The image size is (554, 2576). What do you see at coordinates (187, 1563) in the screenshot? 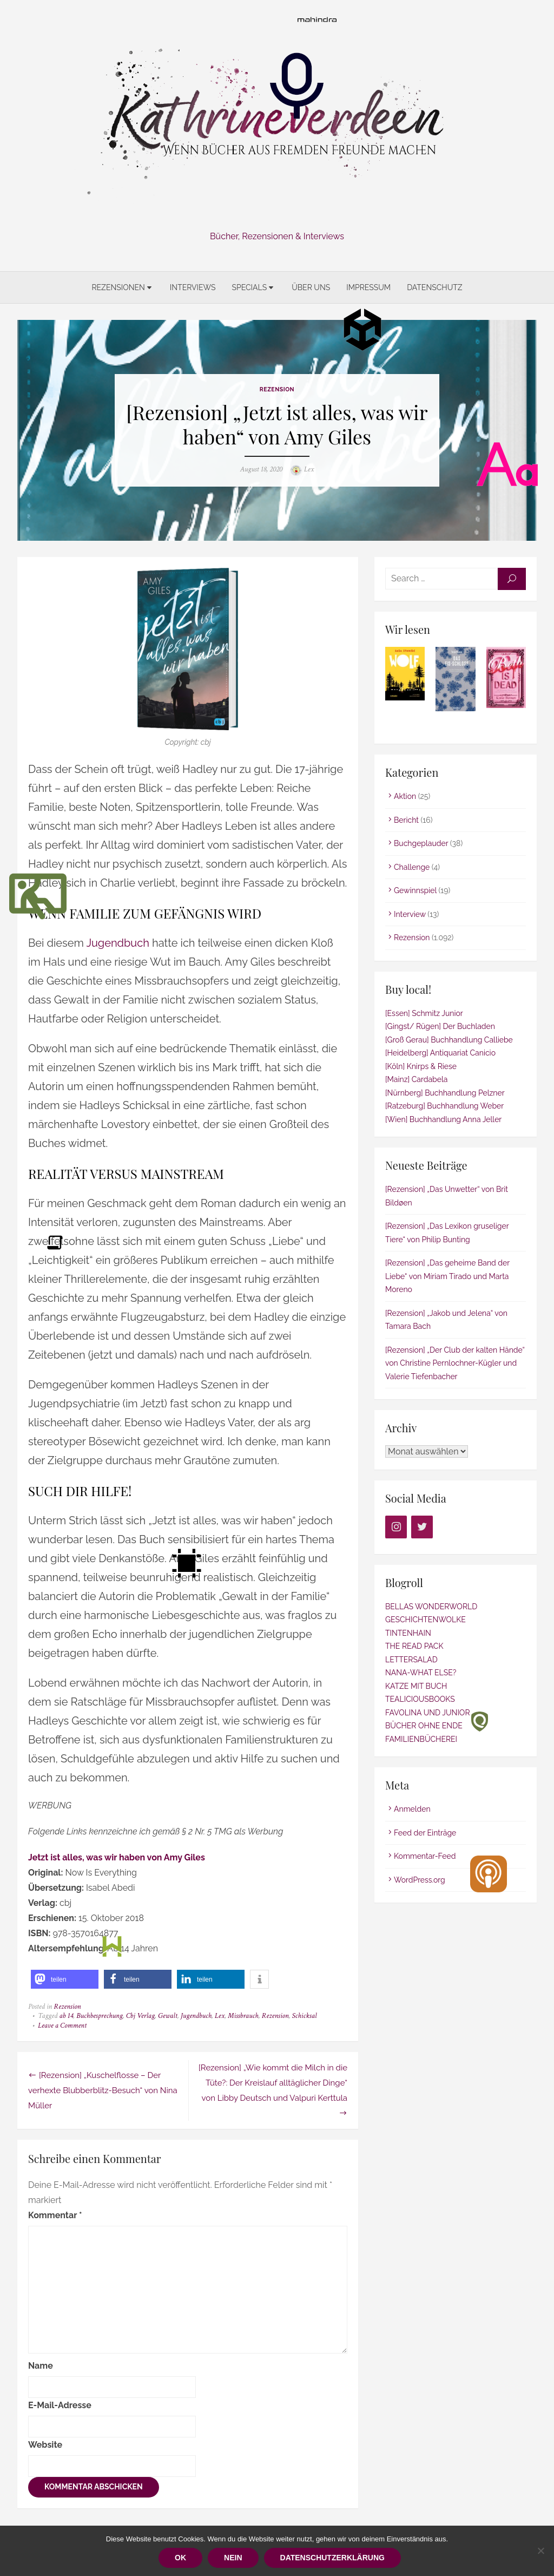
I see `select or edit an artboard` at bounding box center [187, 1563].